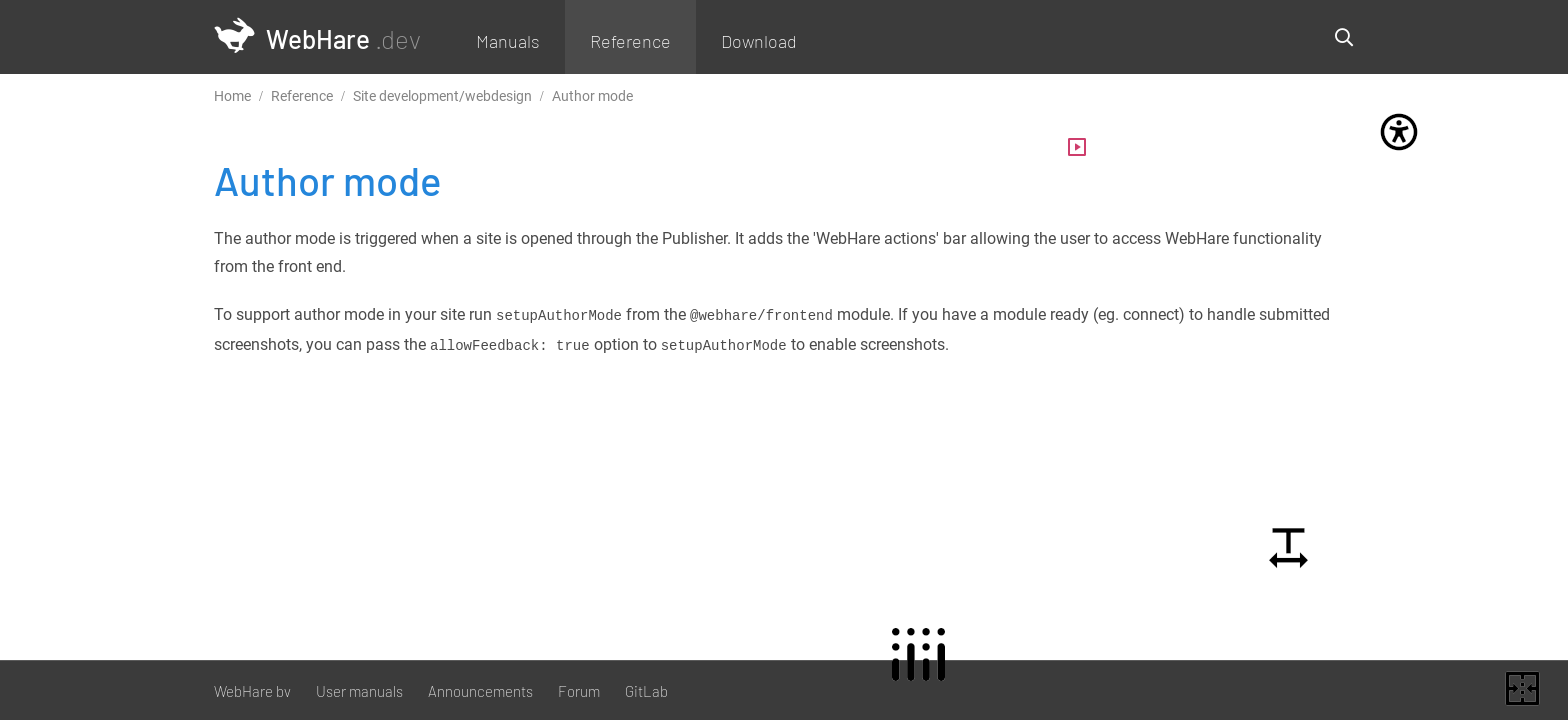 The height and width of the screenshot is (720, 1568). What do you see at coordinates (1399, 132) in the screenshot?
I see `access accessibility settings` at bounding box center [1399, 132].